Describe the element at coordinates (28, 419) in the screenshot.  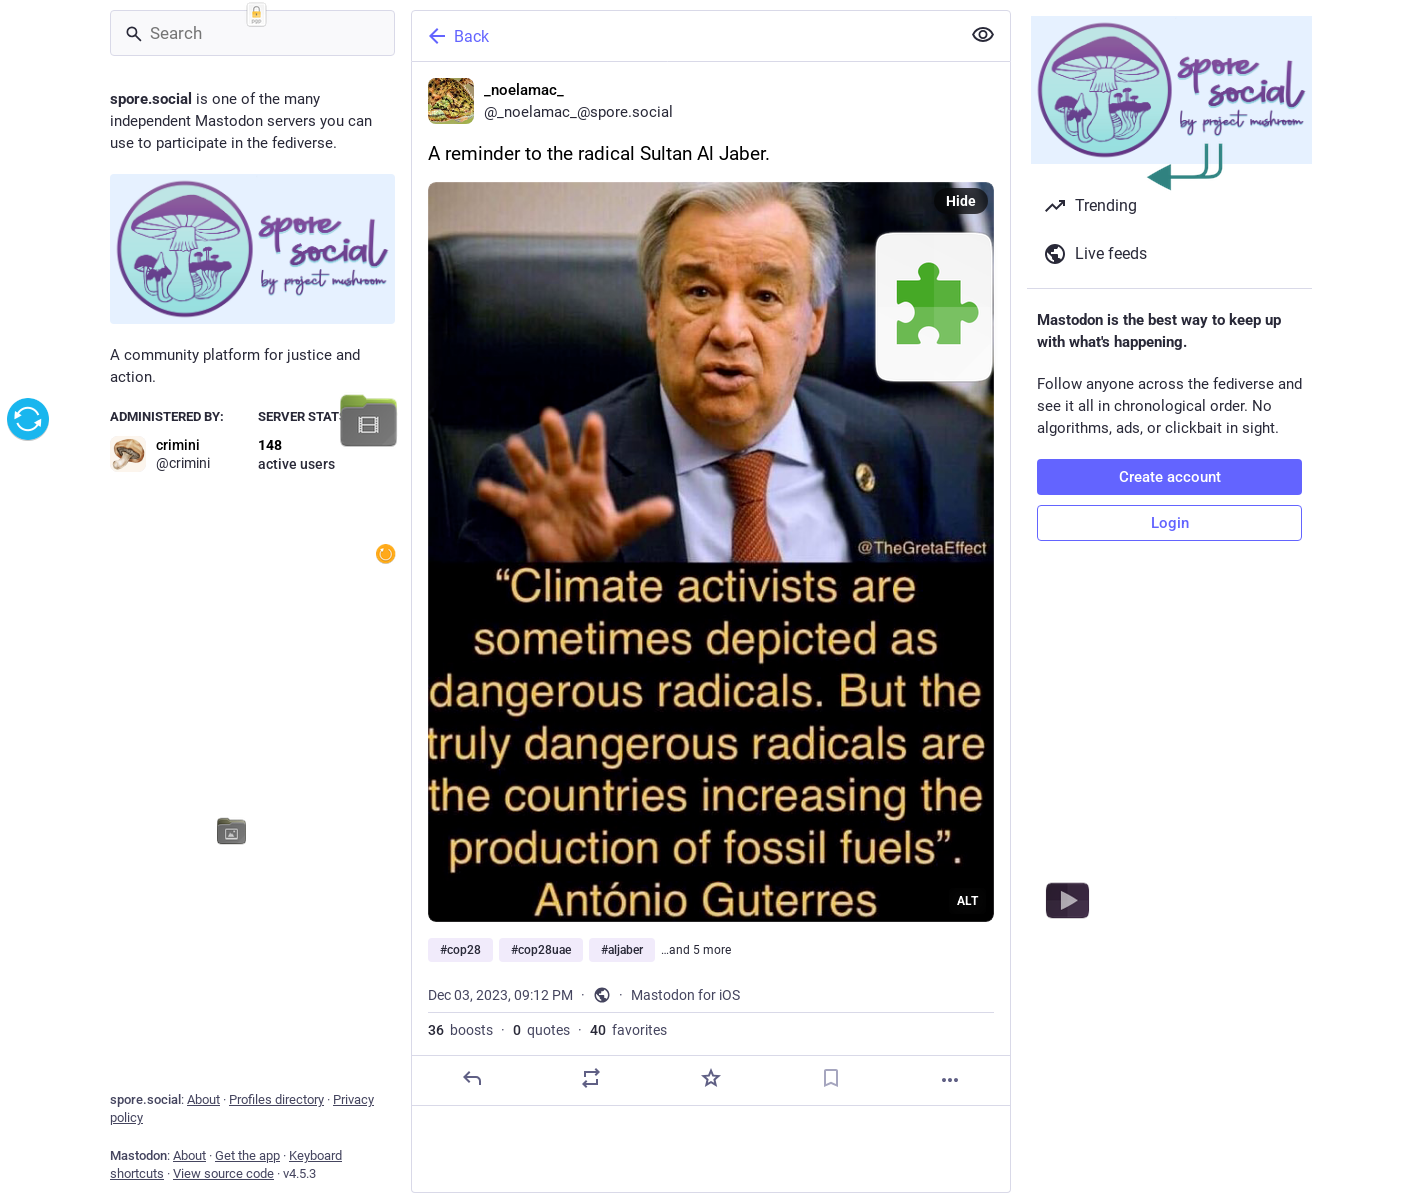
I see `dropbox is currently syncing files` at that location.